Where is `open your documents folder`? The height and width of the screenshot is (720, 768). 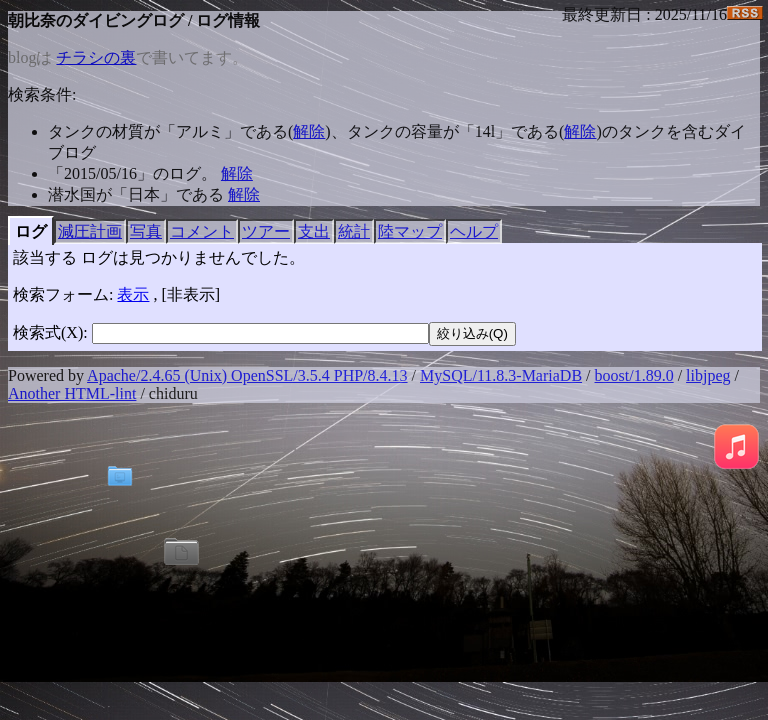 open your documents folder is located at coordinates (181, 551).